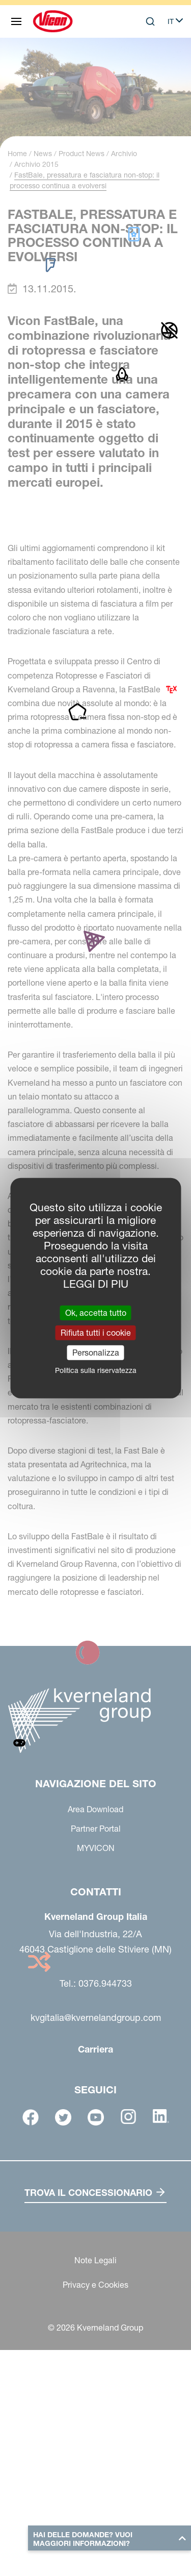 The image size is (191, 2576). I want to click on format document using TeX typesetting, so click(171, 689).